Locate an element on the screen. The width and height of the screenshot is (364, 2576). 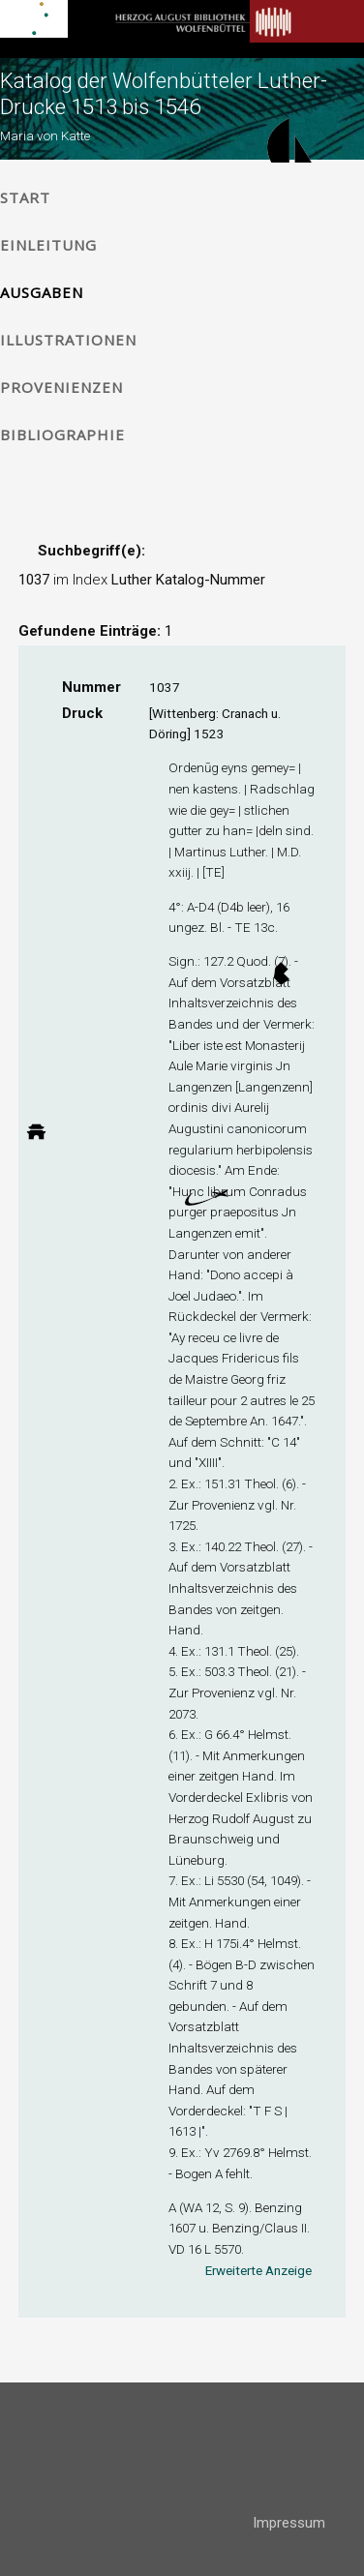
bulma CSS framework logo is located at coordinates (282, 973).